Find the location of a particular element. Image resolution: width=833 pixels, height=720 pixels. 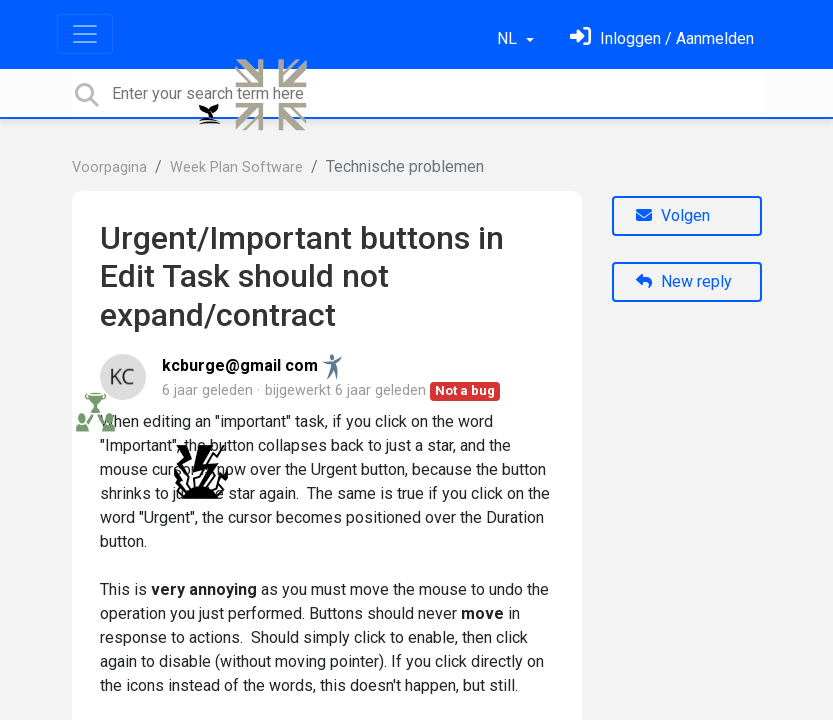

indicates energy discharge or power dispersal is located at coordinates (201, 472).